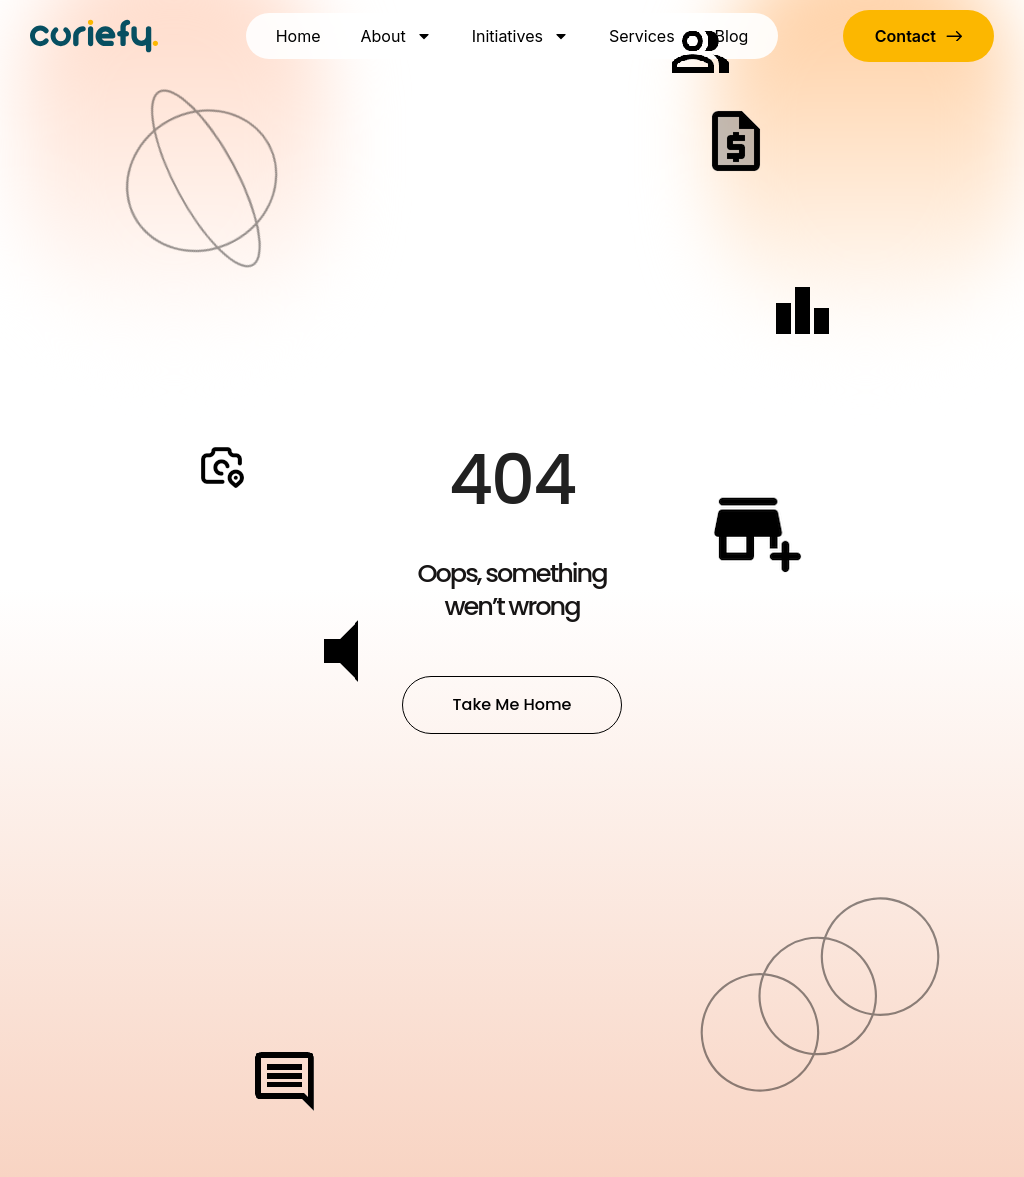  Describe the element at coordinates (802, 310) in the screenshot. I see `view leaderboard rankings` at that location.